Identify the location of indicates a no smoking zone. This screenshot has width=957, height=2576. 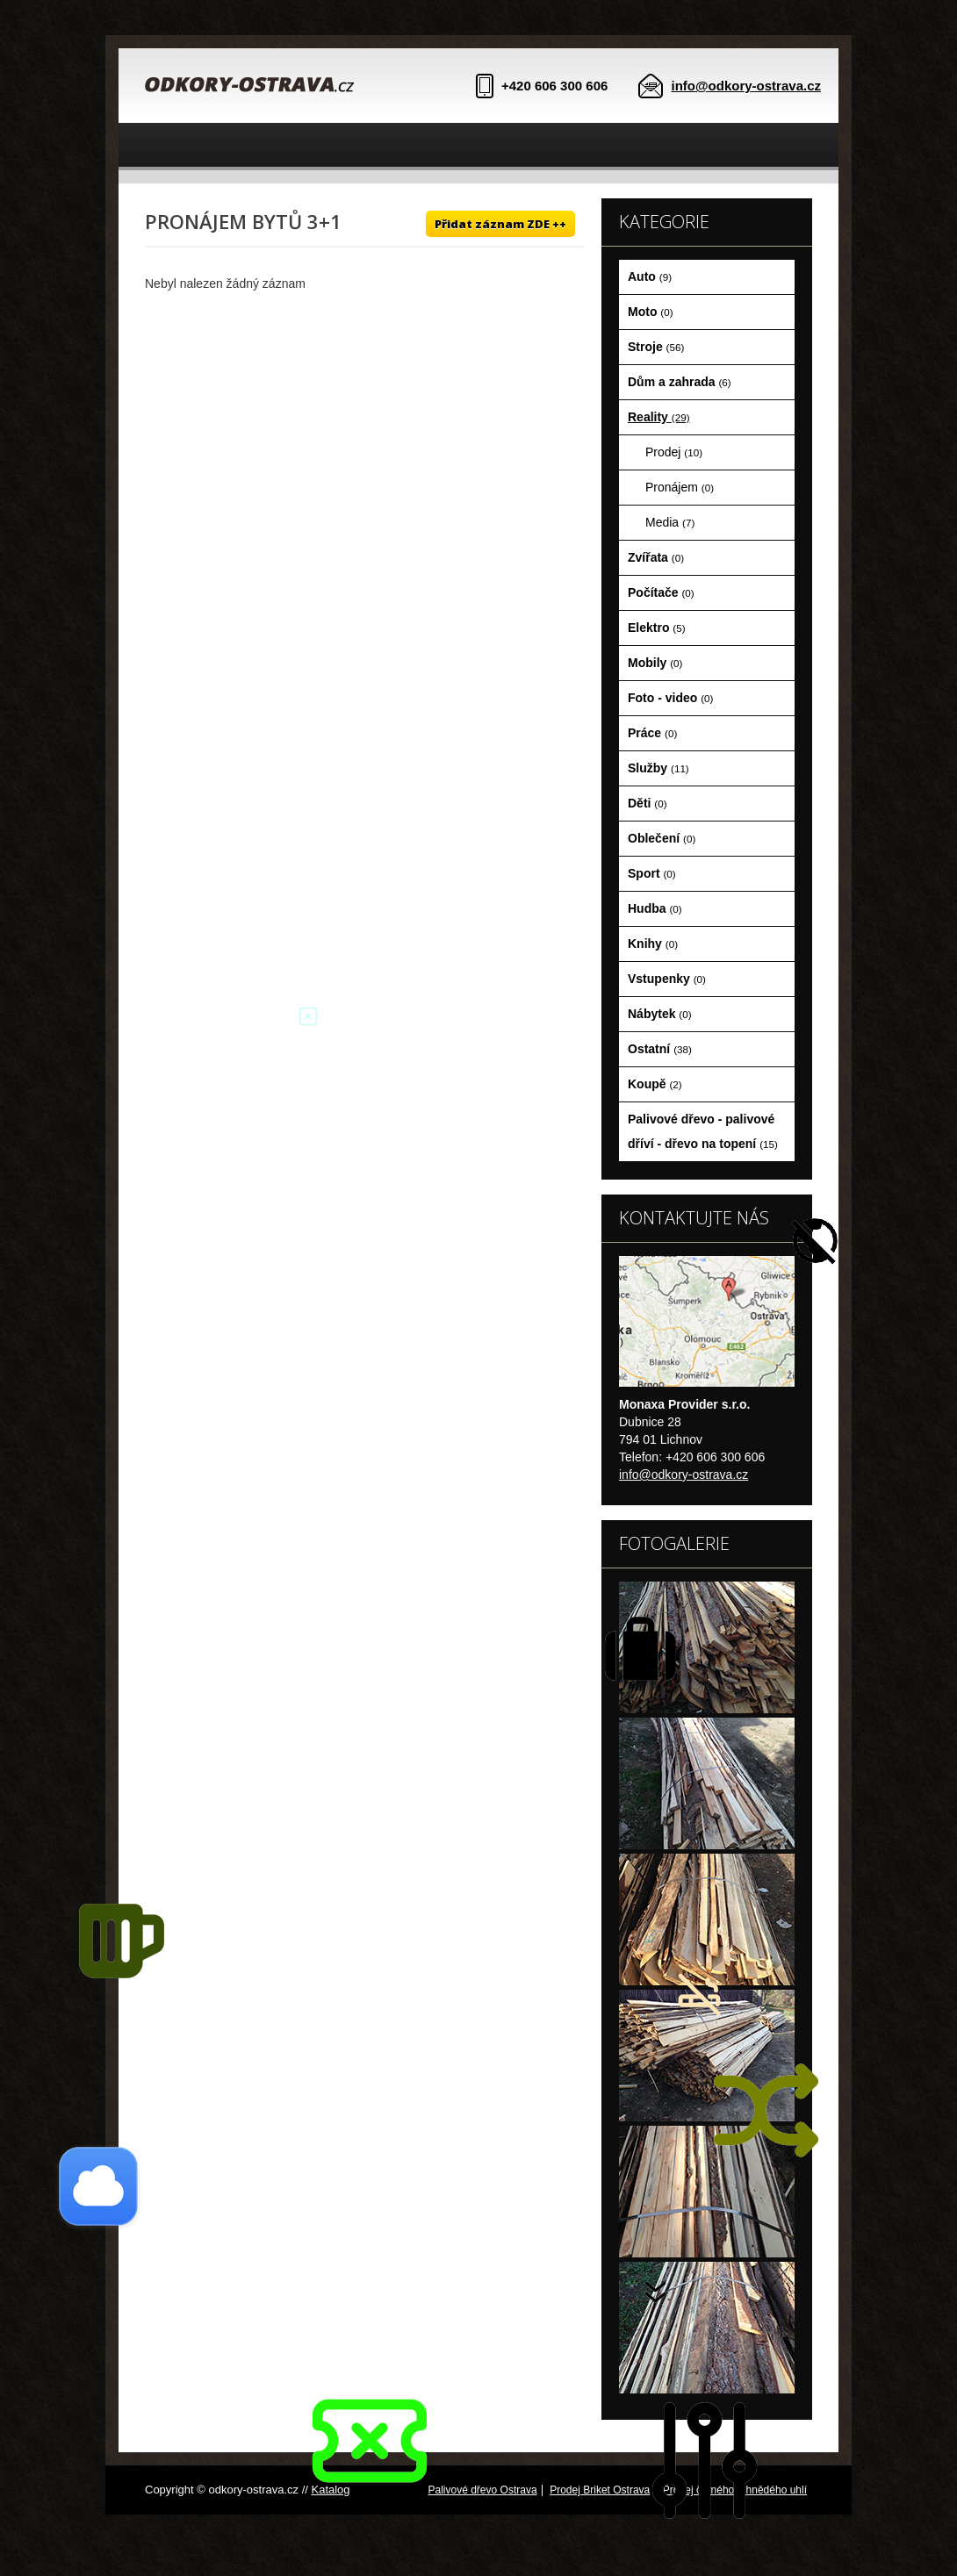
(699, 1994).